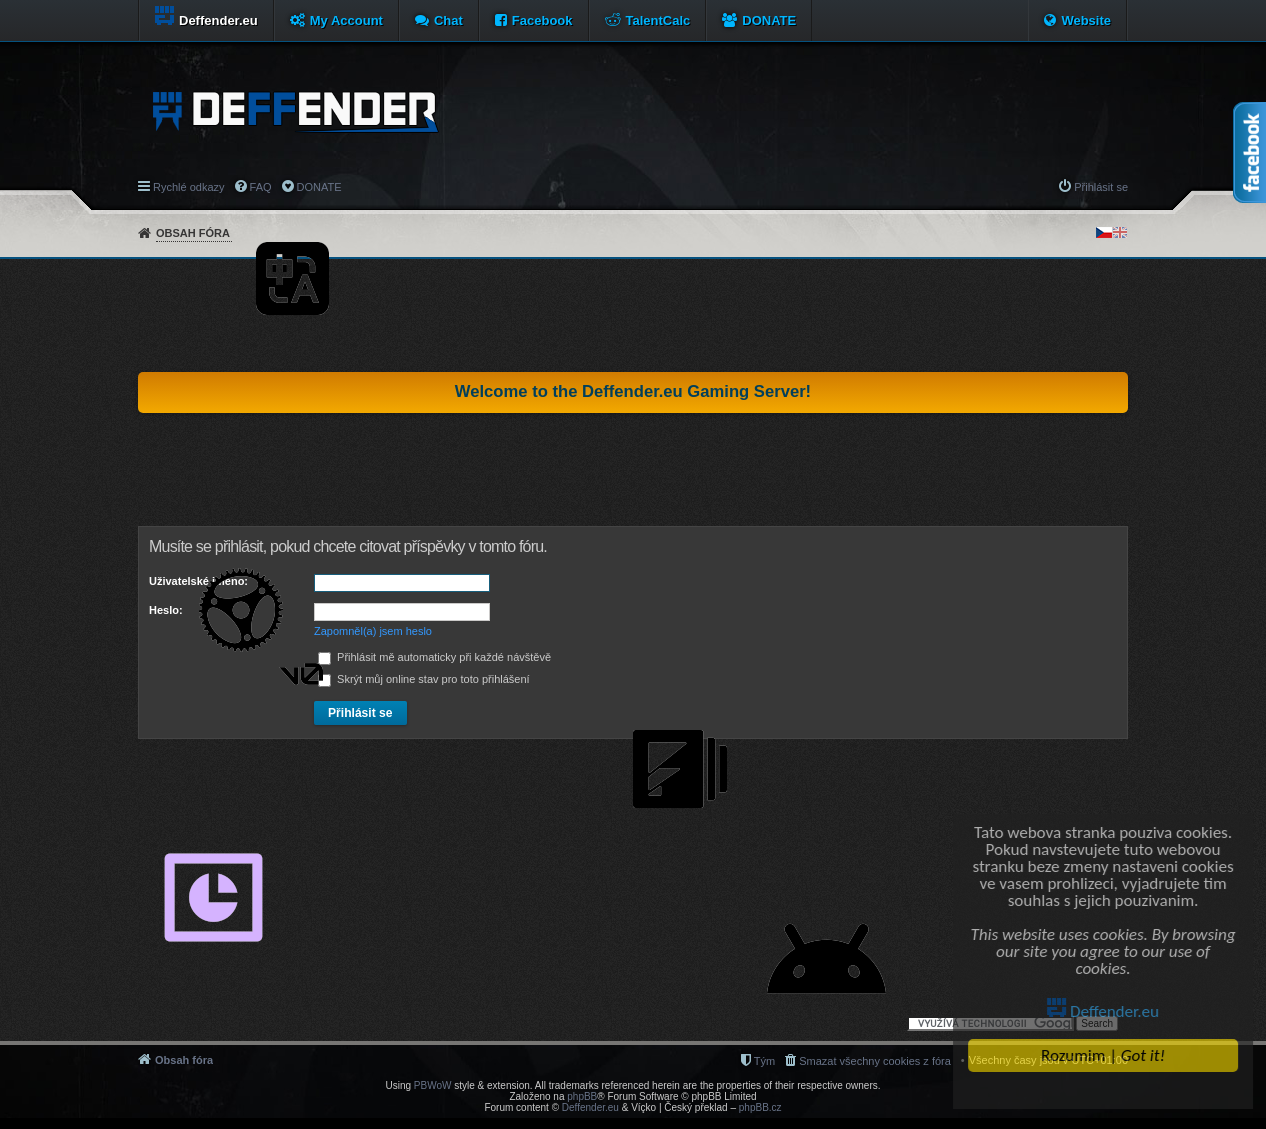 The height and width of the screenshot is (1129, 1266). Describe the element at coordinates (213, 897) in the screenshot. I see `view business analytics dashboard` at that location.